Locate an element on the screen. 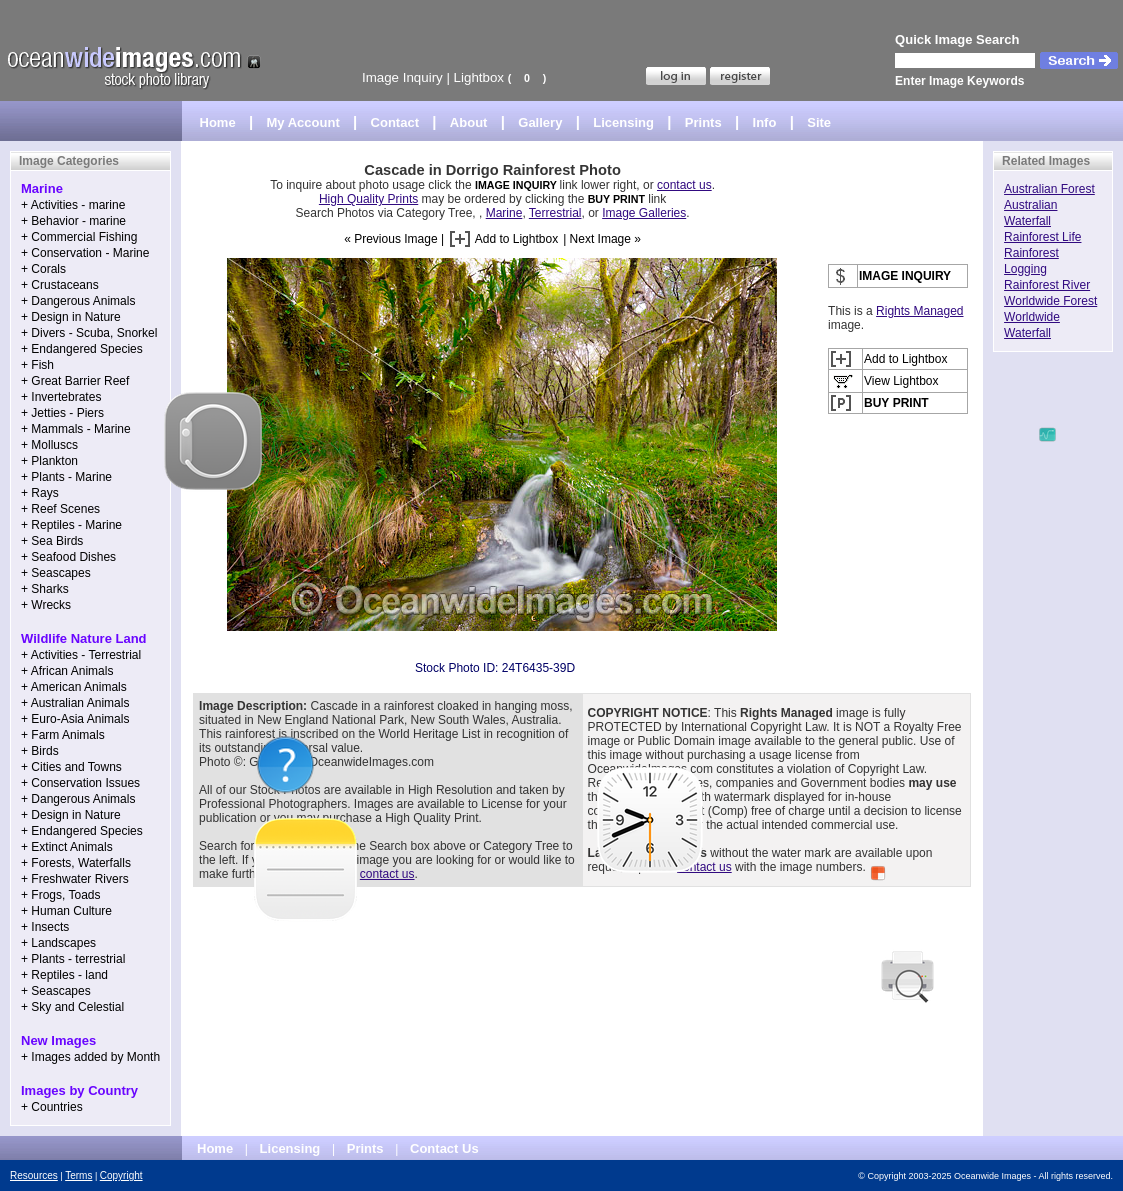 The image size is (1123, 1191). open the Apple Watch companion app is located at coordinates (213, 441).